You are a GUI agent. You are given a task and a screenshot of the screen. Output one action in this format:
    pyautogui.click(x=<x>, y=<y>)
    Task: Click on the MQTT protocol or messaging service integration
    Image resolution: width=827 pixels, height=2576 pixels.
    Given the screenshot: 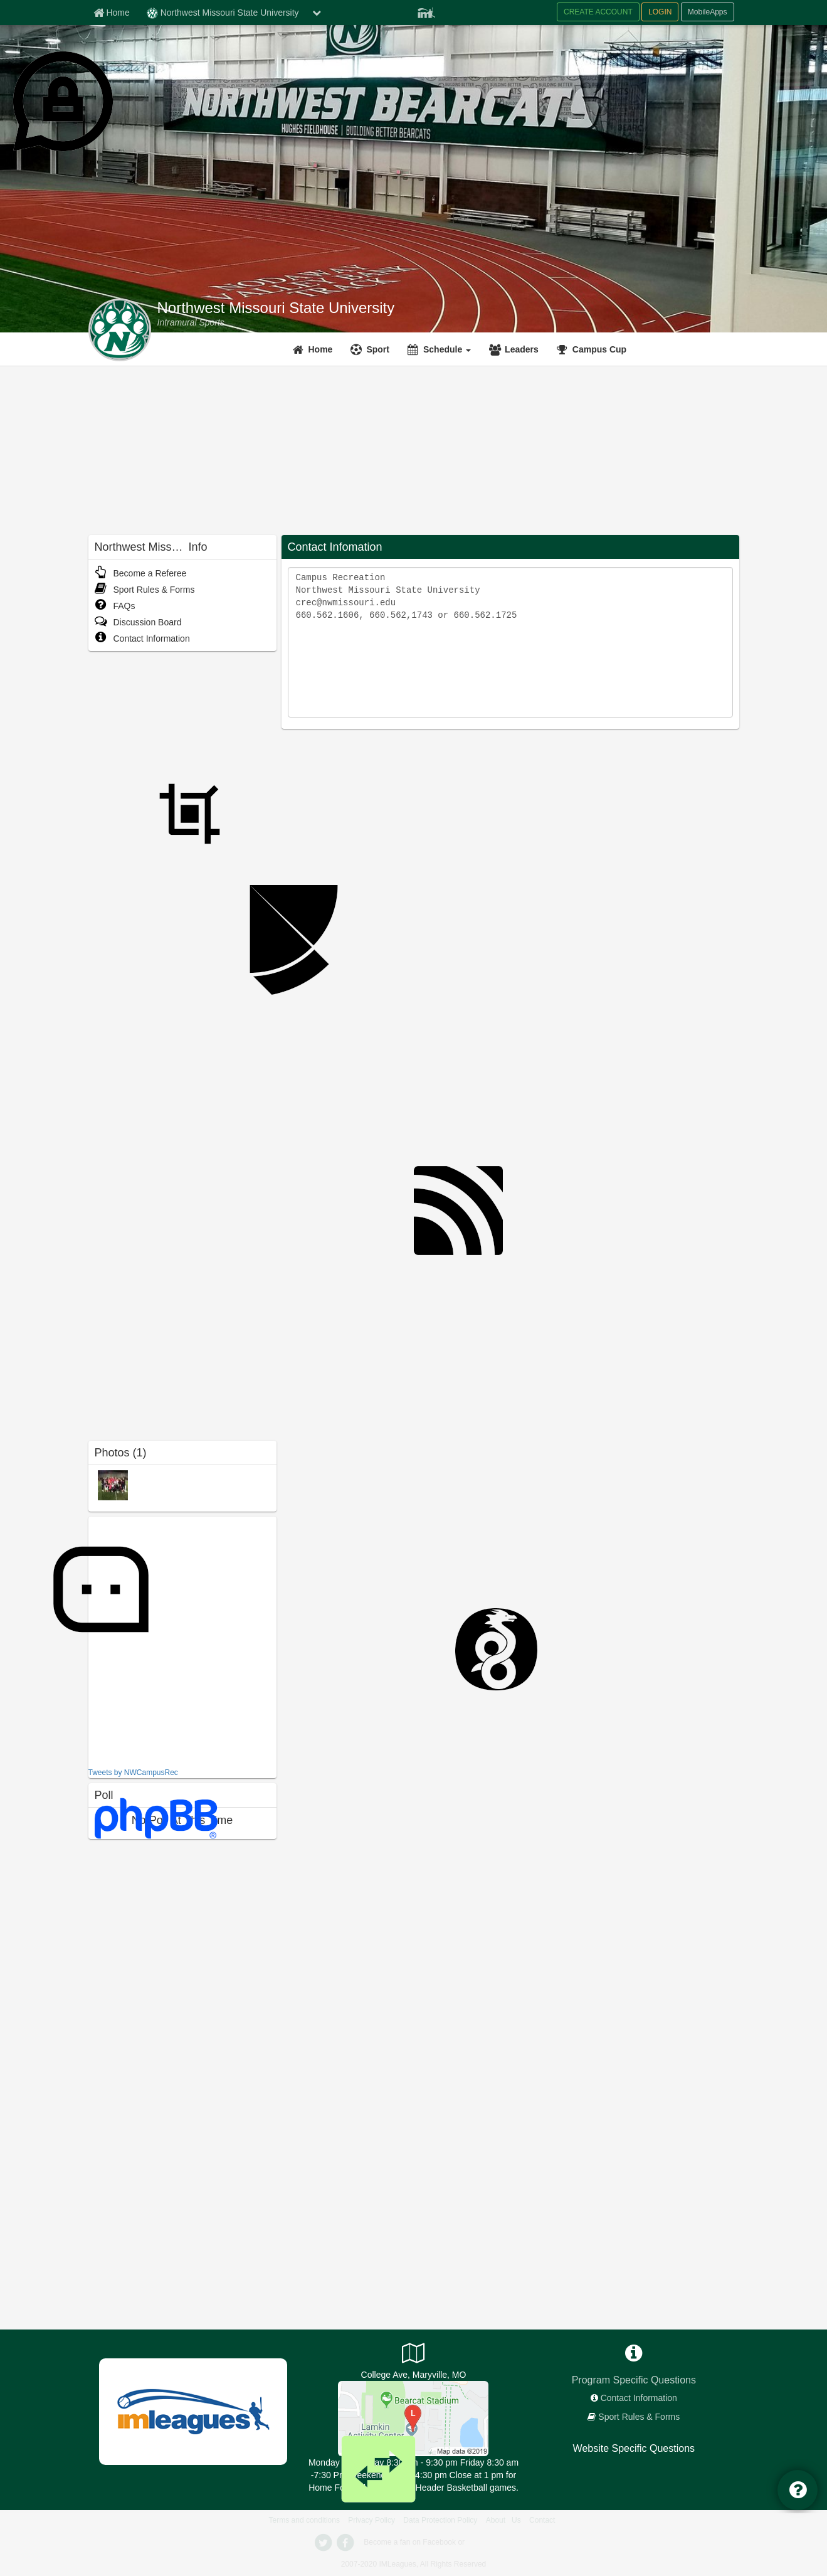 What is the action you would take?
    pyautogui.click(x=458, y=1211)
    